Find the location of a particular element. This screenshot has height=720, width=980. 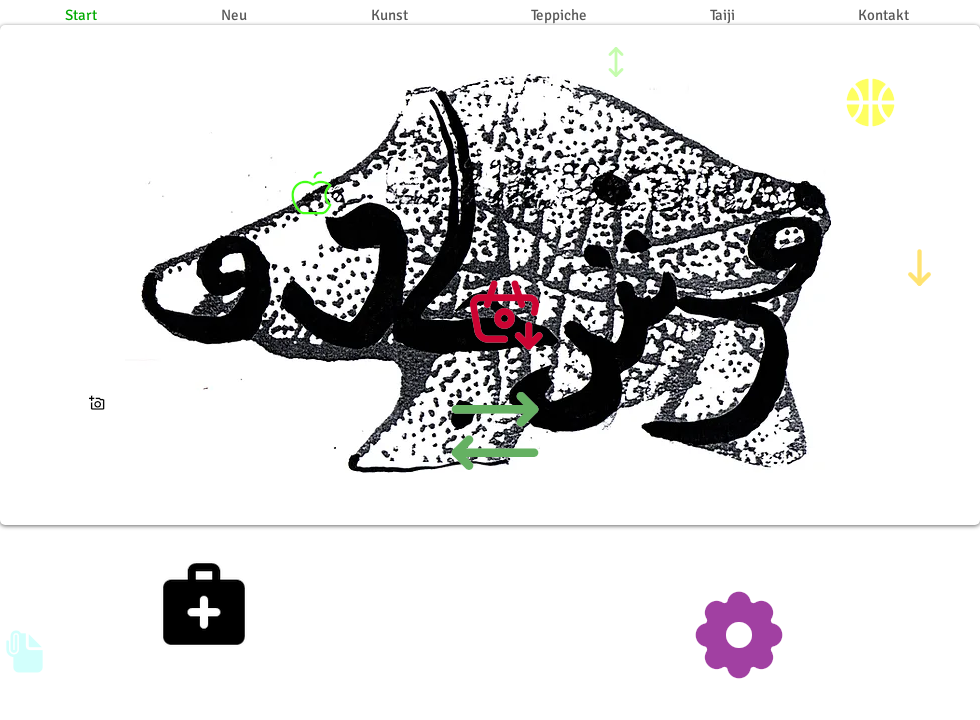

resize element vertically is located at coordinates (616, 62).